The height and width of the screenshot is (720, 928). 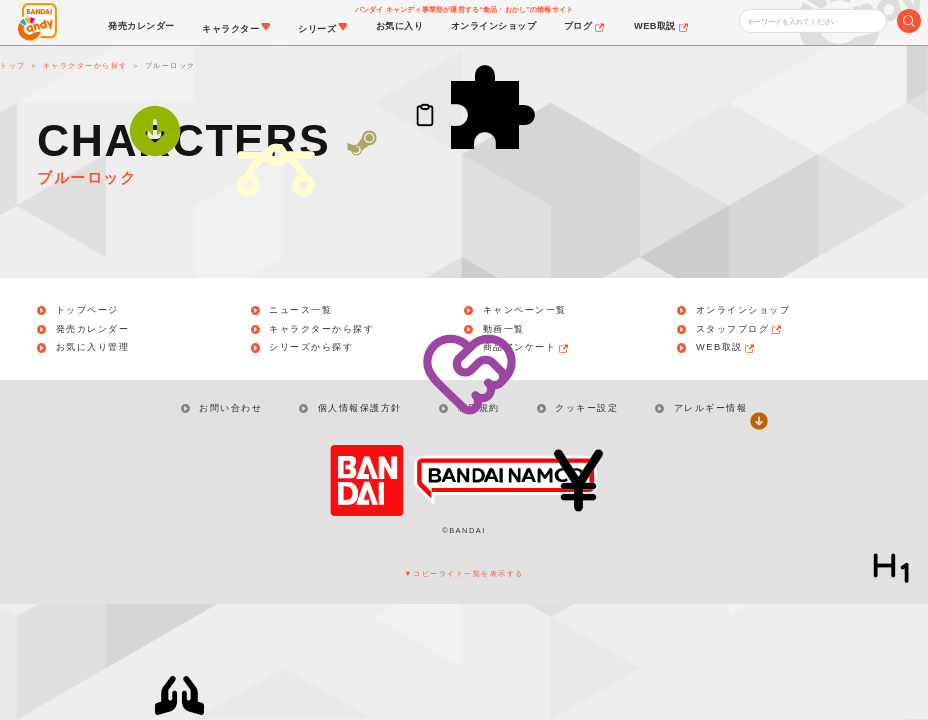 What do you see at coordinates (578, 480) in the screenshot?
I see `select Japanese yen as currency` at bounding box center [578, 480].